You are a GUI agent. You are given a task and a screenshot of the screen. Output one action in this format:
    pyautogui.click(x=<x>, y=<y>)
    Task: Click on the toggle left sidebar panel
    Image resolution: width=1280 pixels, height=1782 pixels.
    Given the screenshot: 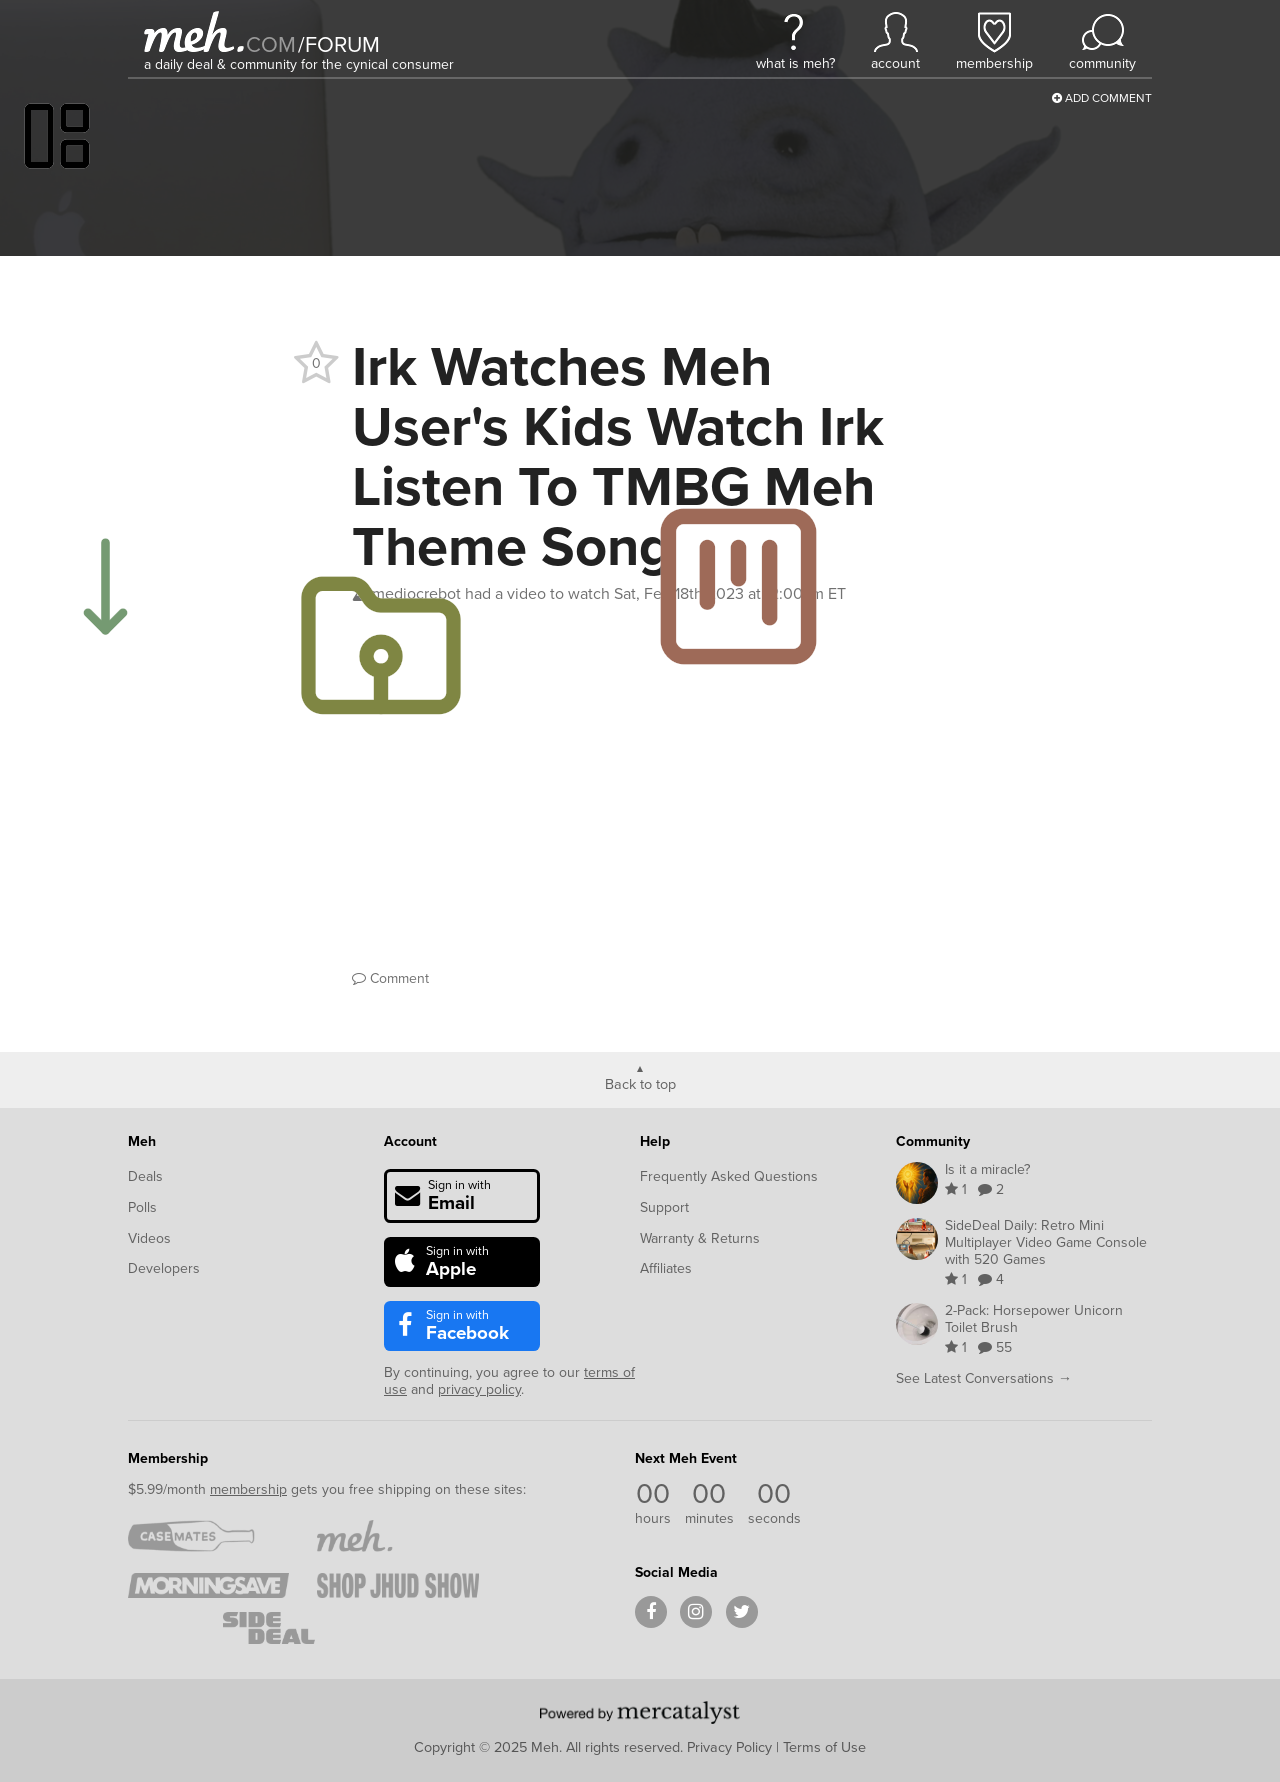 What is the action you would take?
    pyautogui.click(x=57, y=136)
    